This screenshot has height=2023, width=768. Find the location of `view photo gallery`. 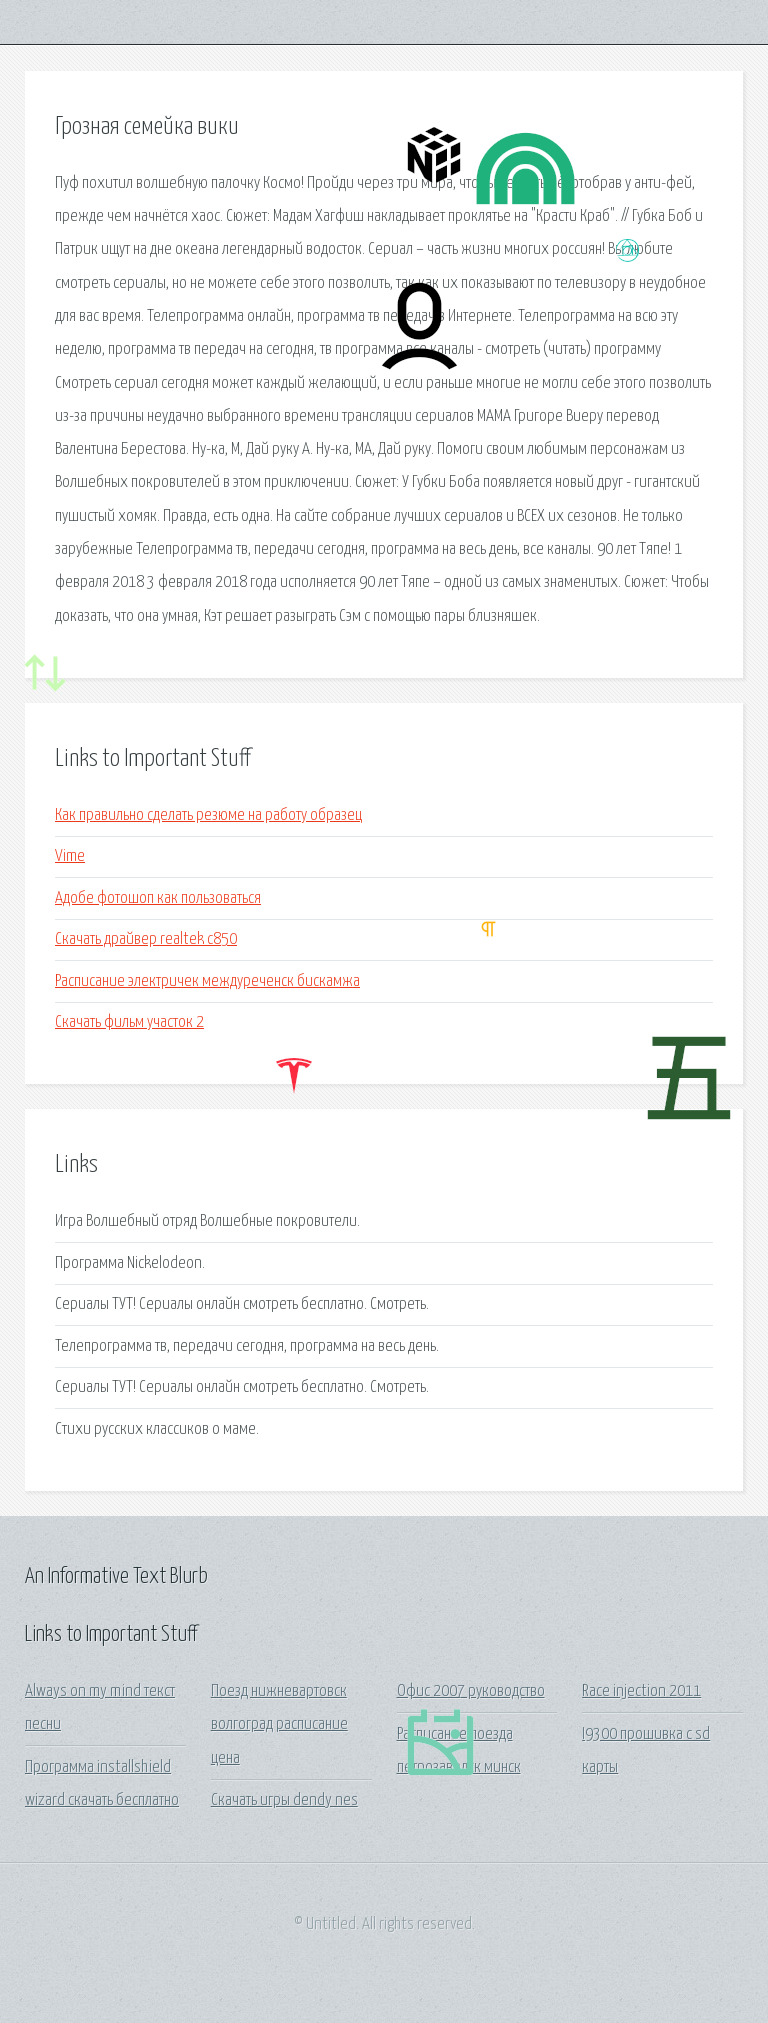

view photo gallery is located at coordinates (440, 1745).